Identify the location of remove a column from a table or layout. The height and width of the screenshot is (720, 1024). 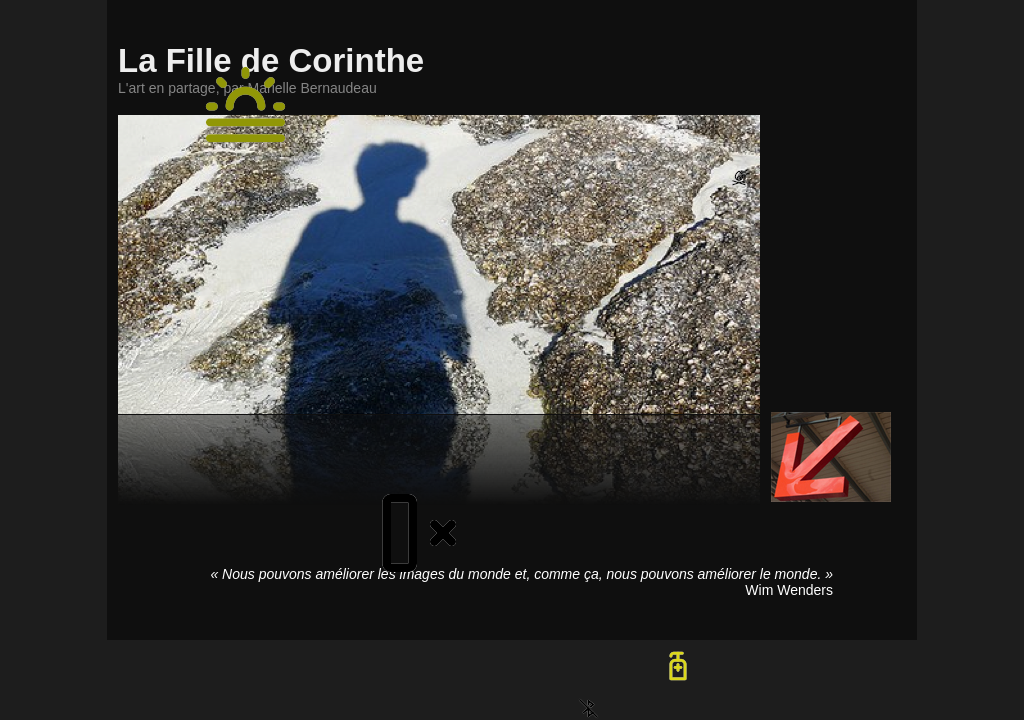
(417, 533).